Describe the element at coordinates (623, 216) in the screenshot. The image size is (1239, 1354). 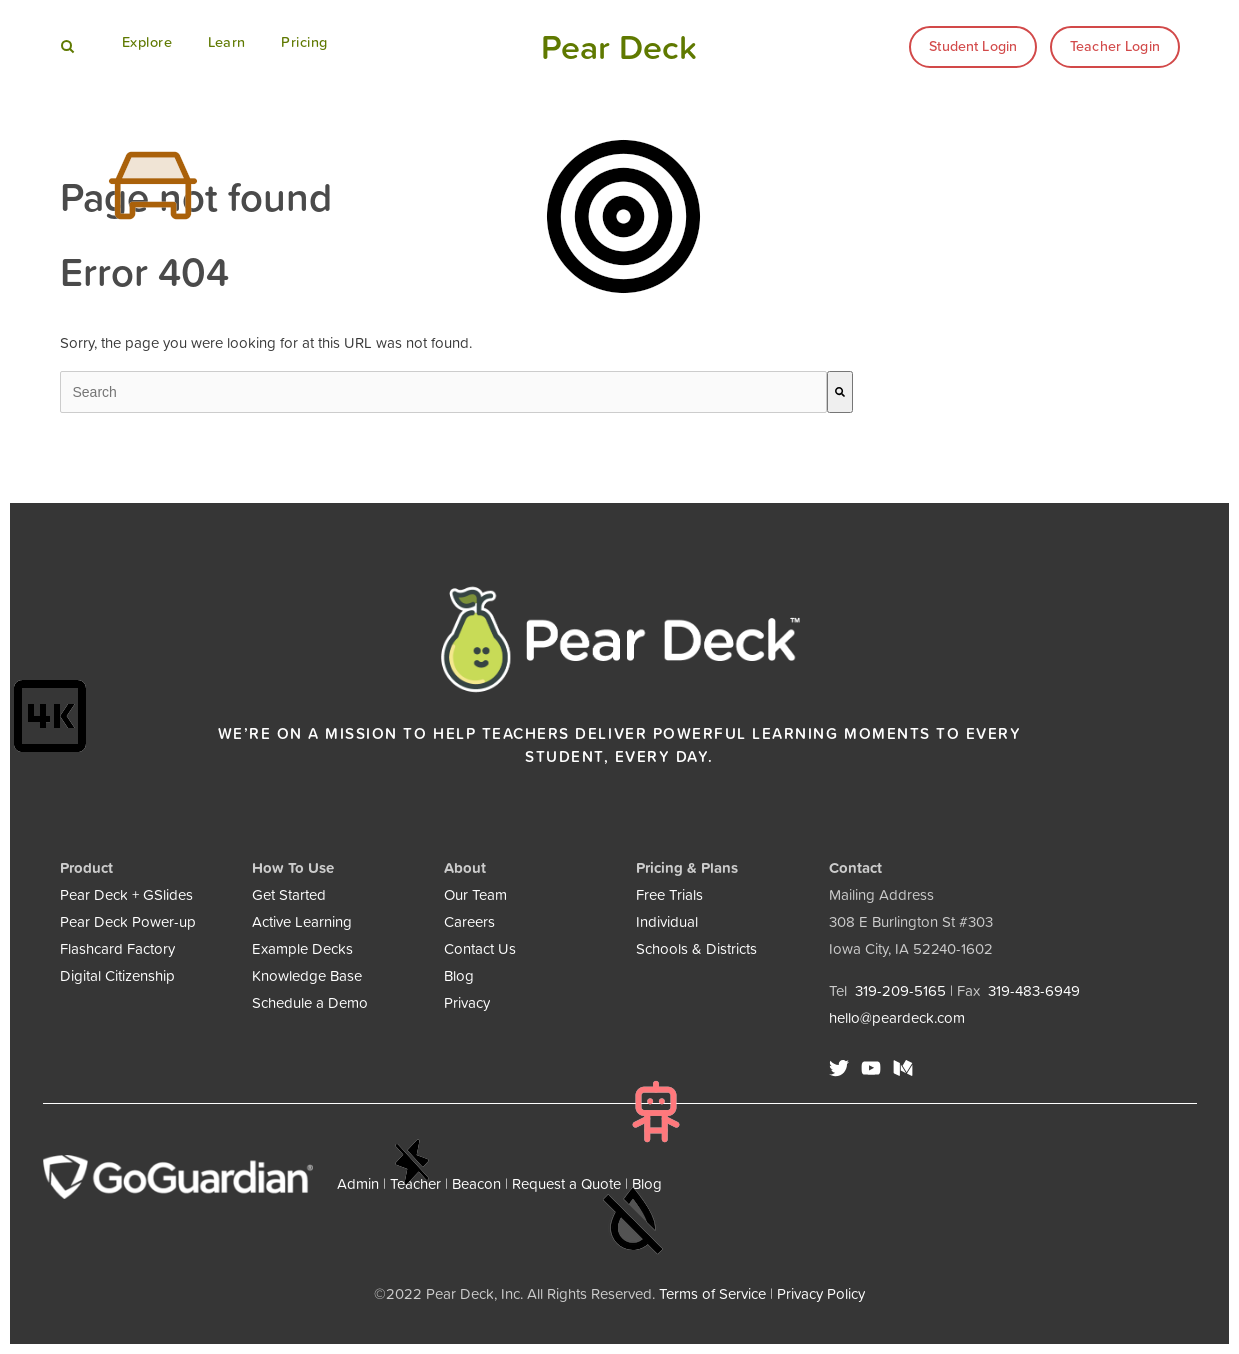
I see `set a goal or target` at that location.